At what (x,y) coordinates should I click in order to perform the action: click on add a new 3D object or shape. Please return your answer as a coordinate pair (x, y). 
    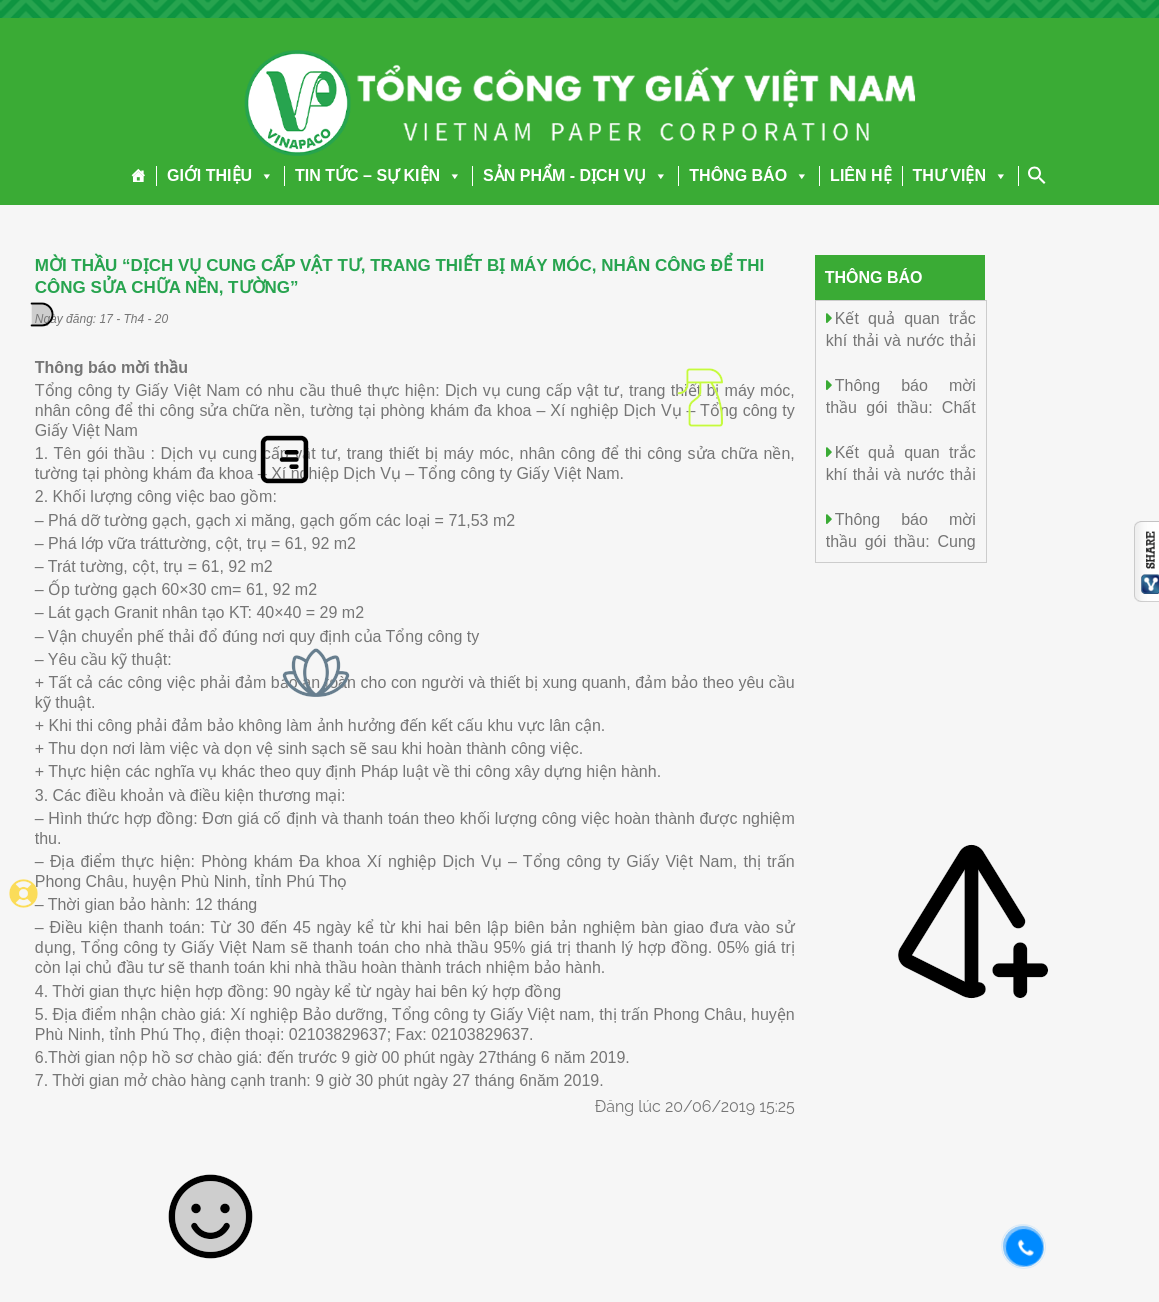
    Looking at the image, I should click on (971, 921).